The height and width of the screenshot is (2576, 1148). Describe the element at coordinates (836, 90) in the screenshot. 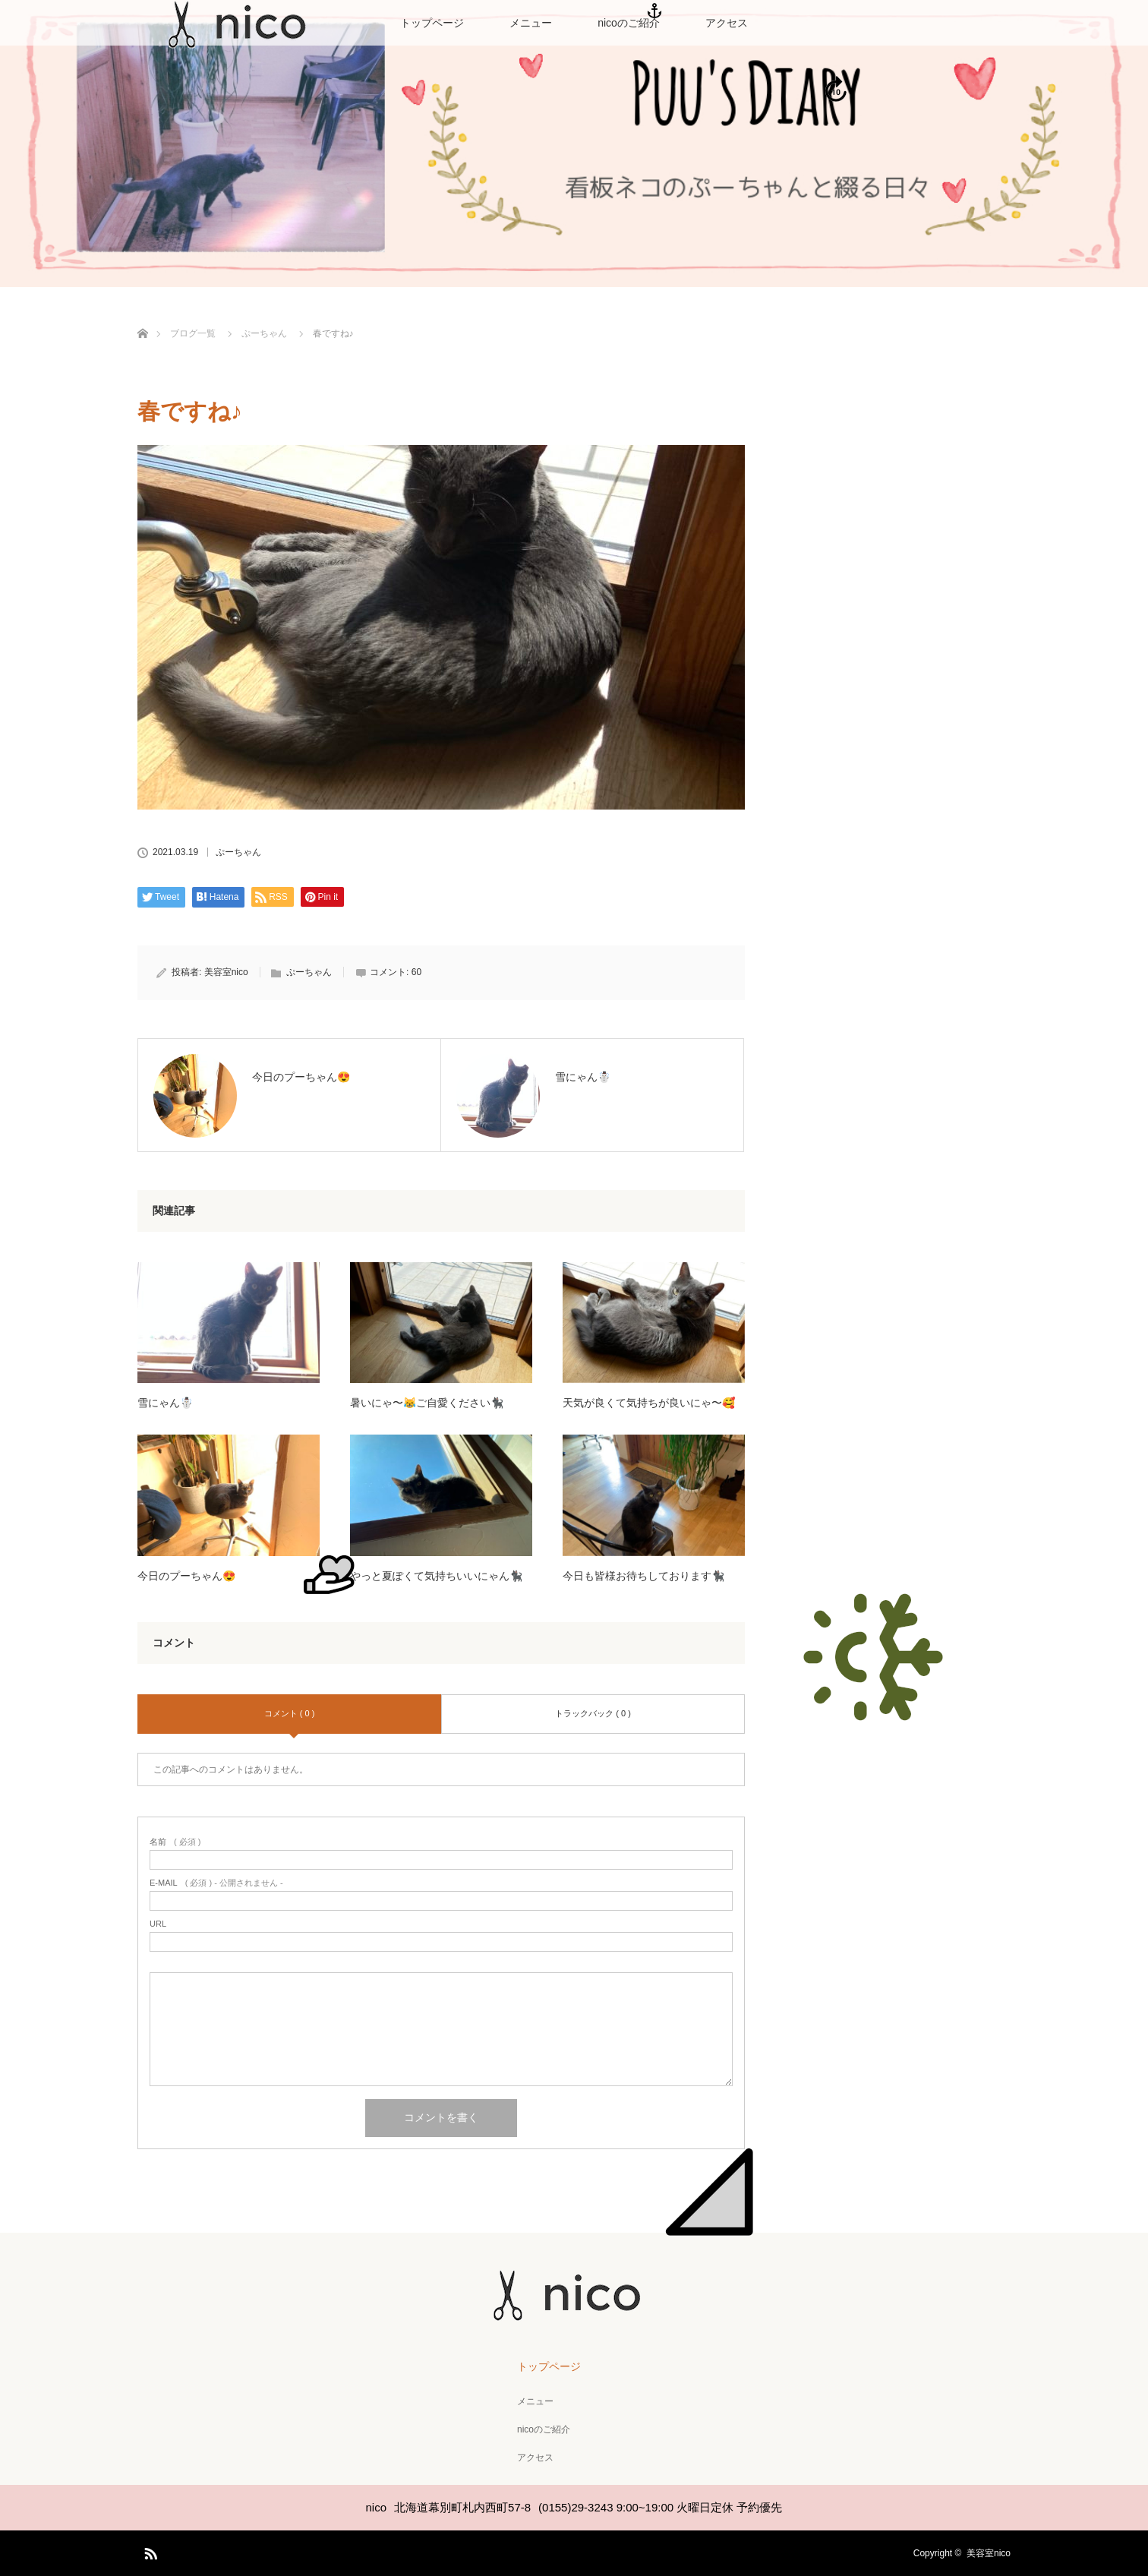

I see `skip forward 10 seconds in media playback` at that location.